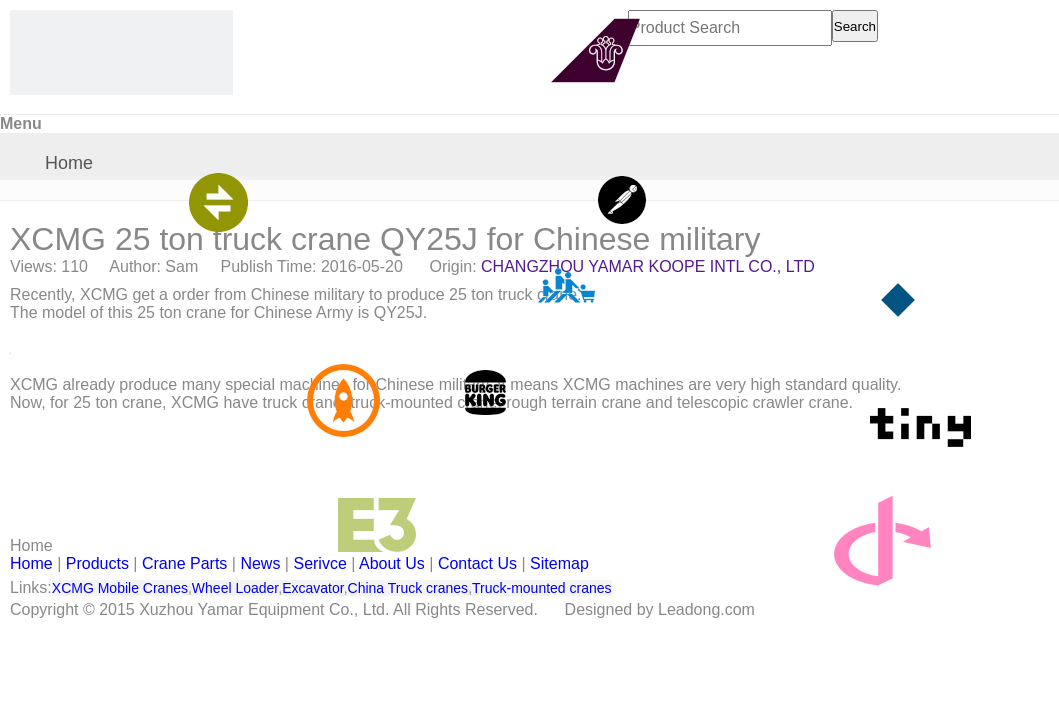 The height and width of the screenshot is (720, 1059). I want to click on open postman API development tool, so click(622, 200).